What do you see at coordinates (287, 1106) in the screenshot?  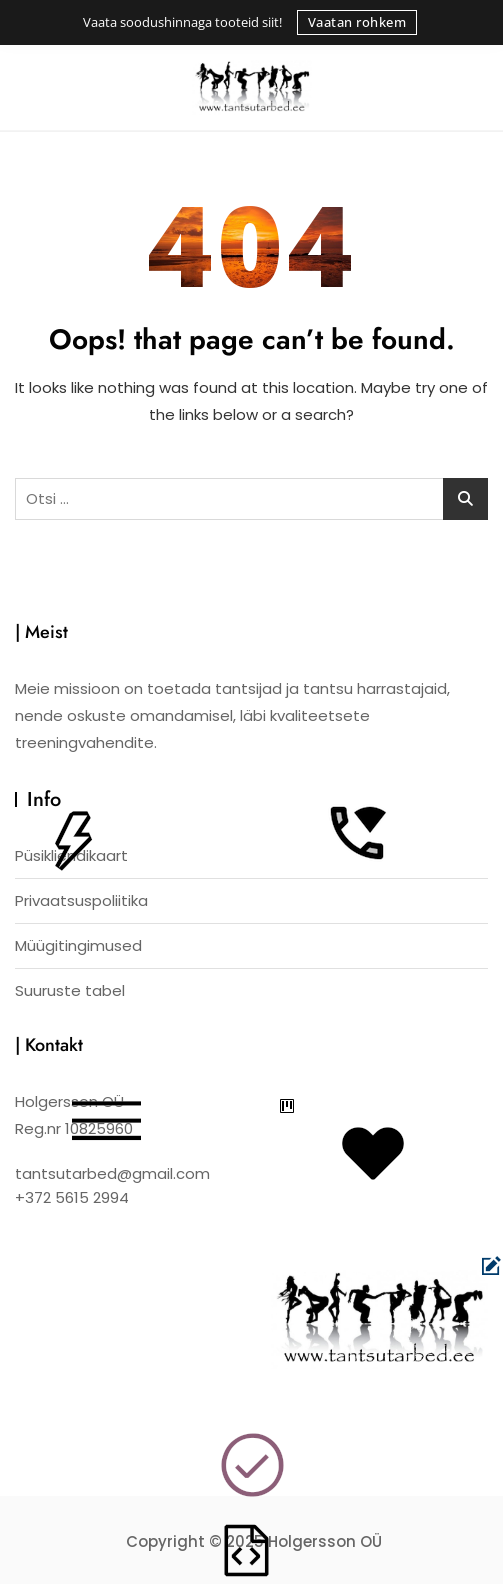 I see `open project panel` at bounding box center [287, 1106].